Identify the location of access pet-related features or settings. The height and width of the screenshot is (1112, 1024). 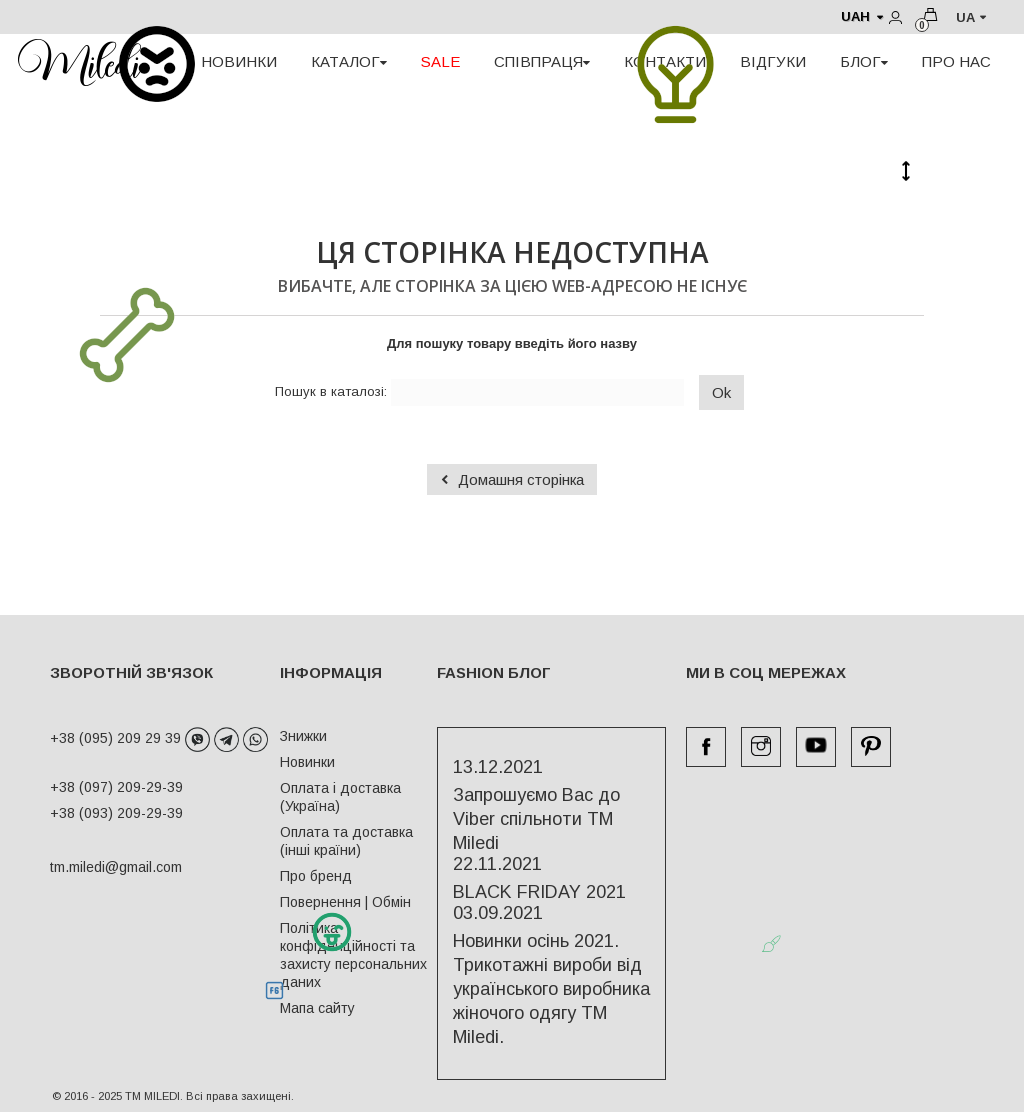
(127, 335).